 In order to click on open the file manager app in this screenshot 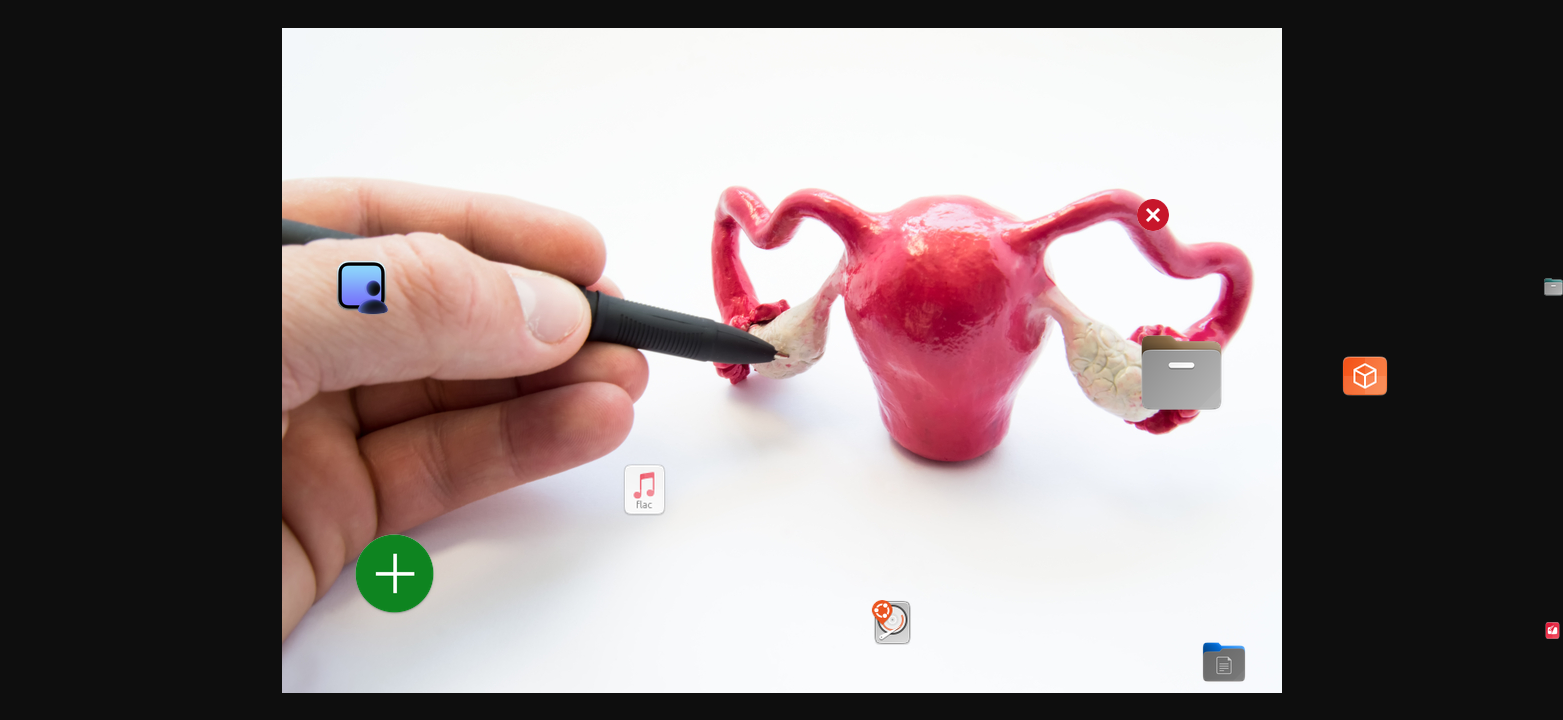, I will do `click(1181, 372)`.